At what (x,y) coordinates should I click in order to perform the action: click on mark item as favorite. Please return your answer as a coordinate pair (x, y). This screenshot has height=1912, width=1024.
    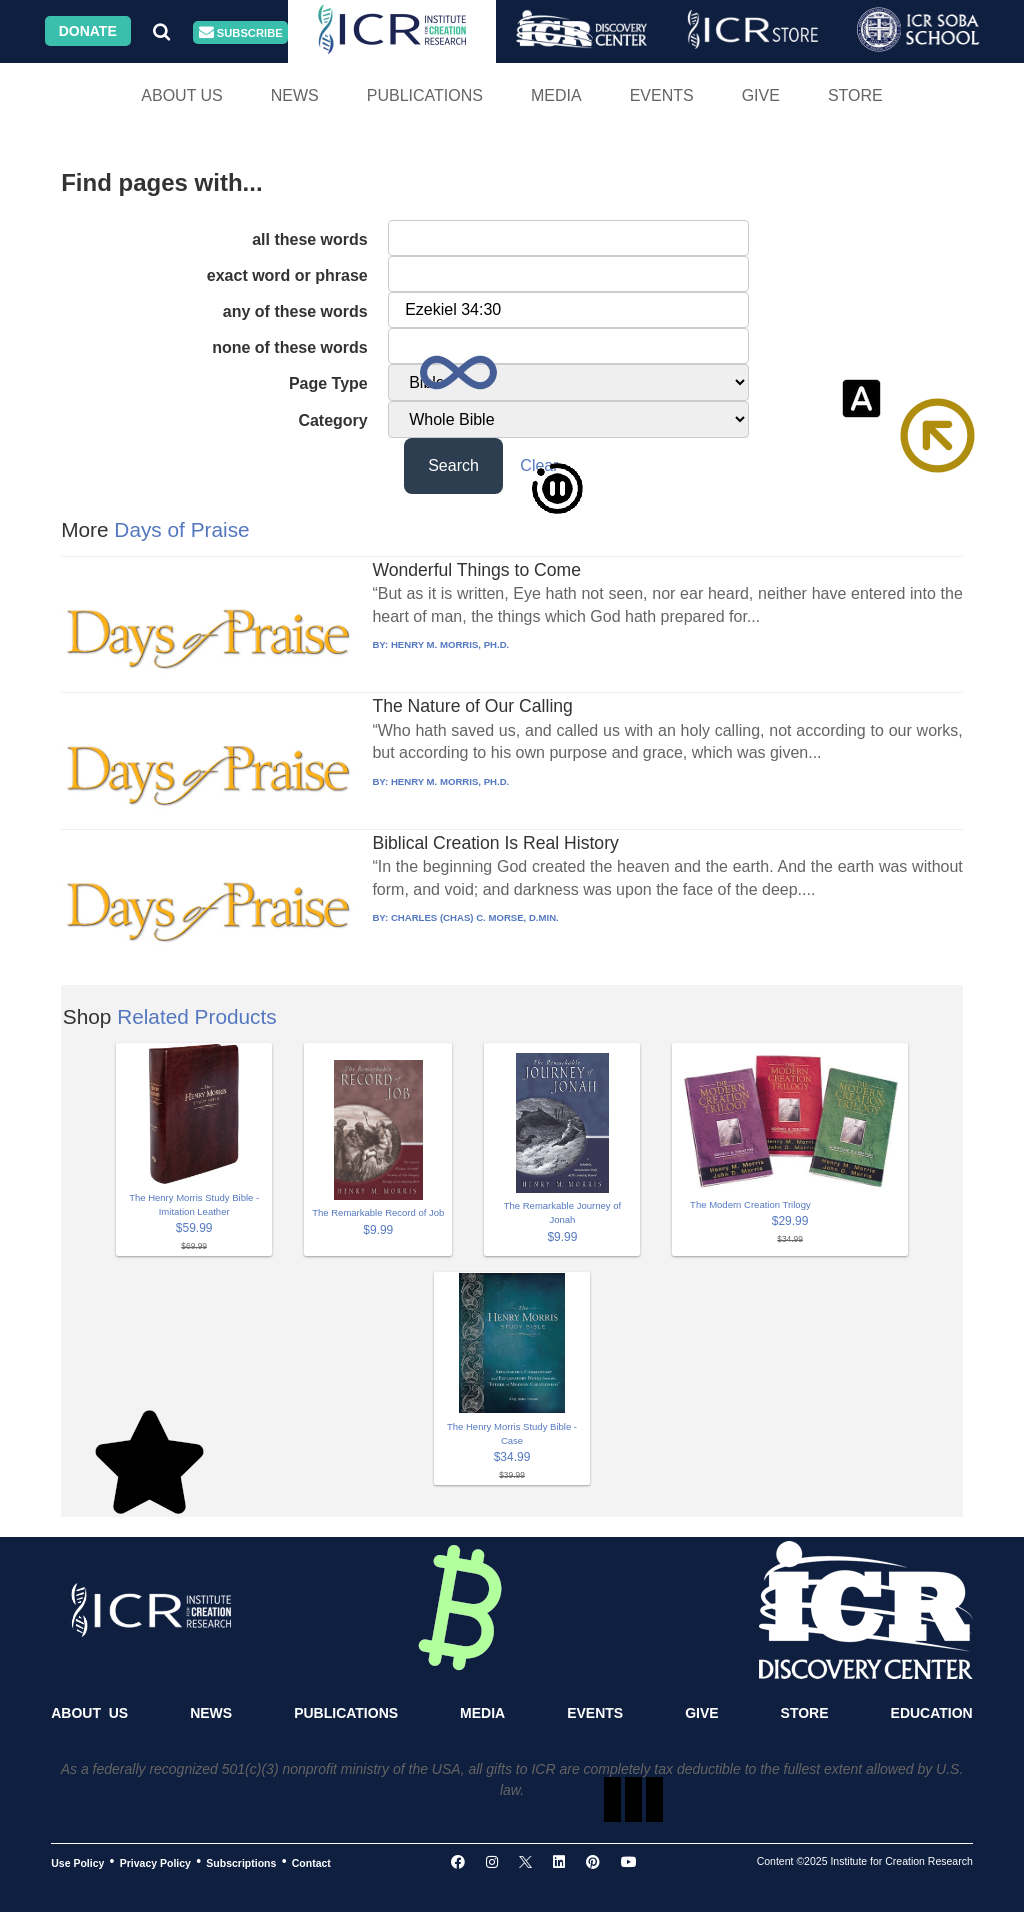
    Looking at the image, I should click on (149, 1463).